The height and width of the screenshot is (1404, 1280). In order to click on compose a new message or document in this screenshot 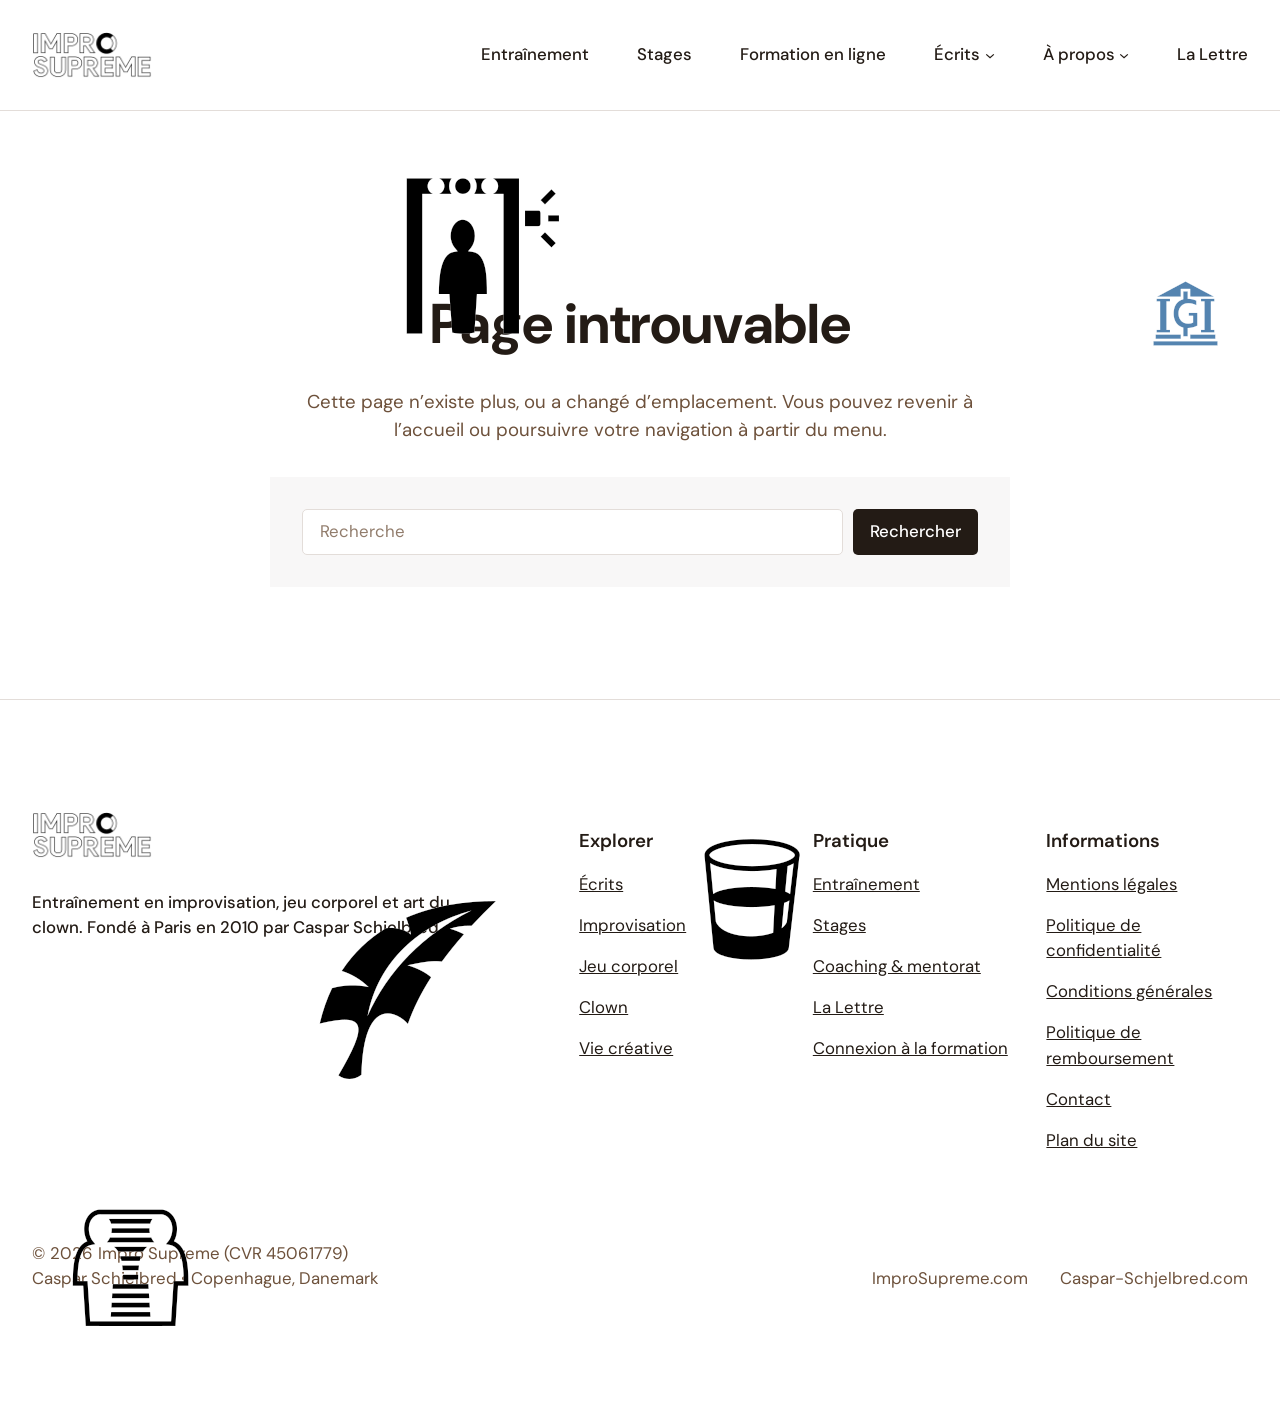, I will do `click(408, 987)`.